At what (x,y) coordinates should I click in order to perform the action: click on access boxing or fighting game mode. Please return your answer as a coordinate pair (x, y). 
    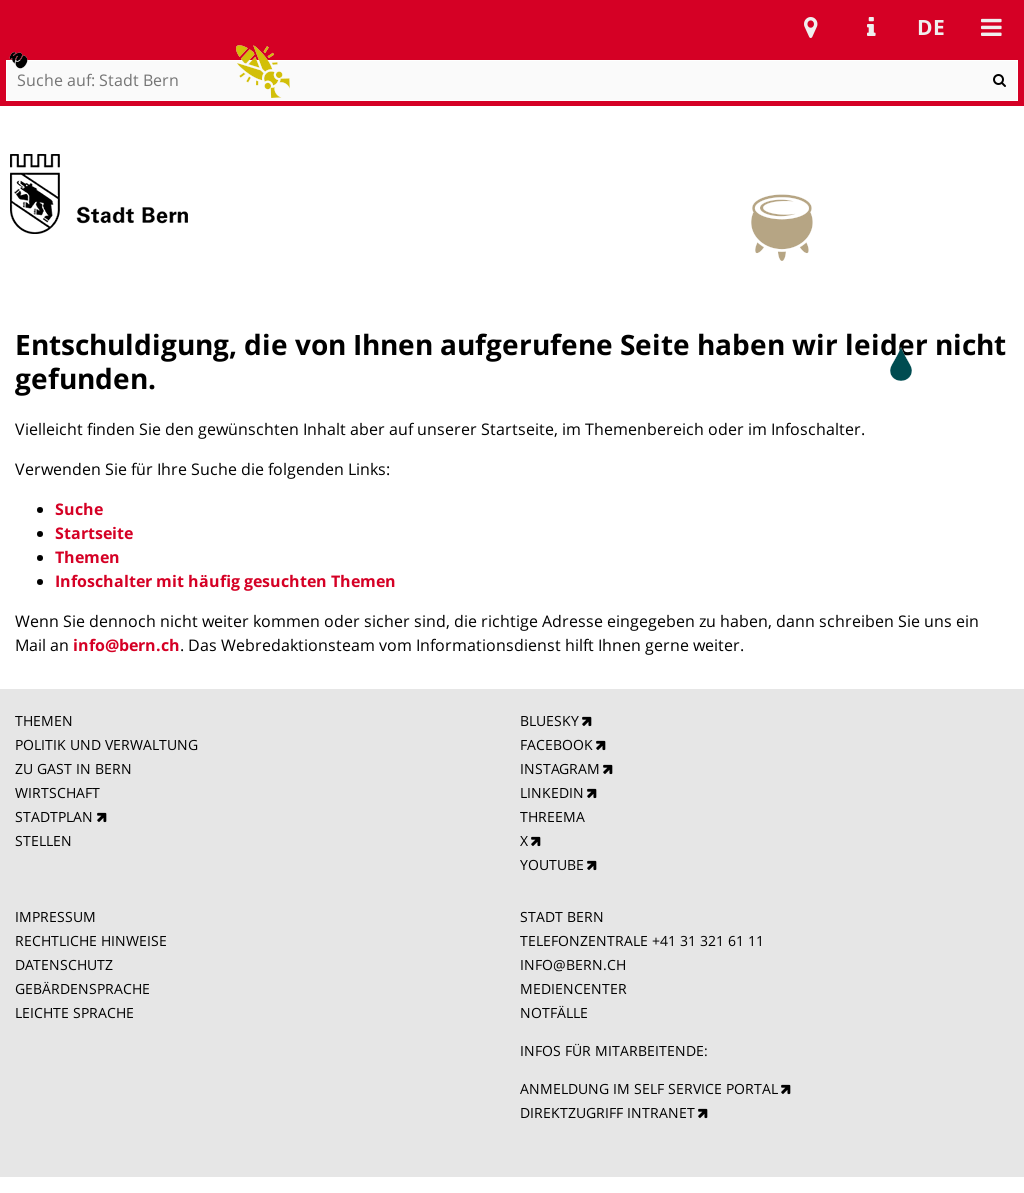
    Looking at the image, I should click on (18, 59).